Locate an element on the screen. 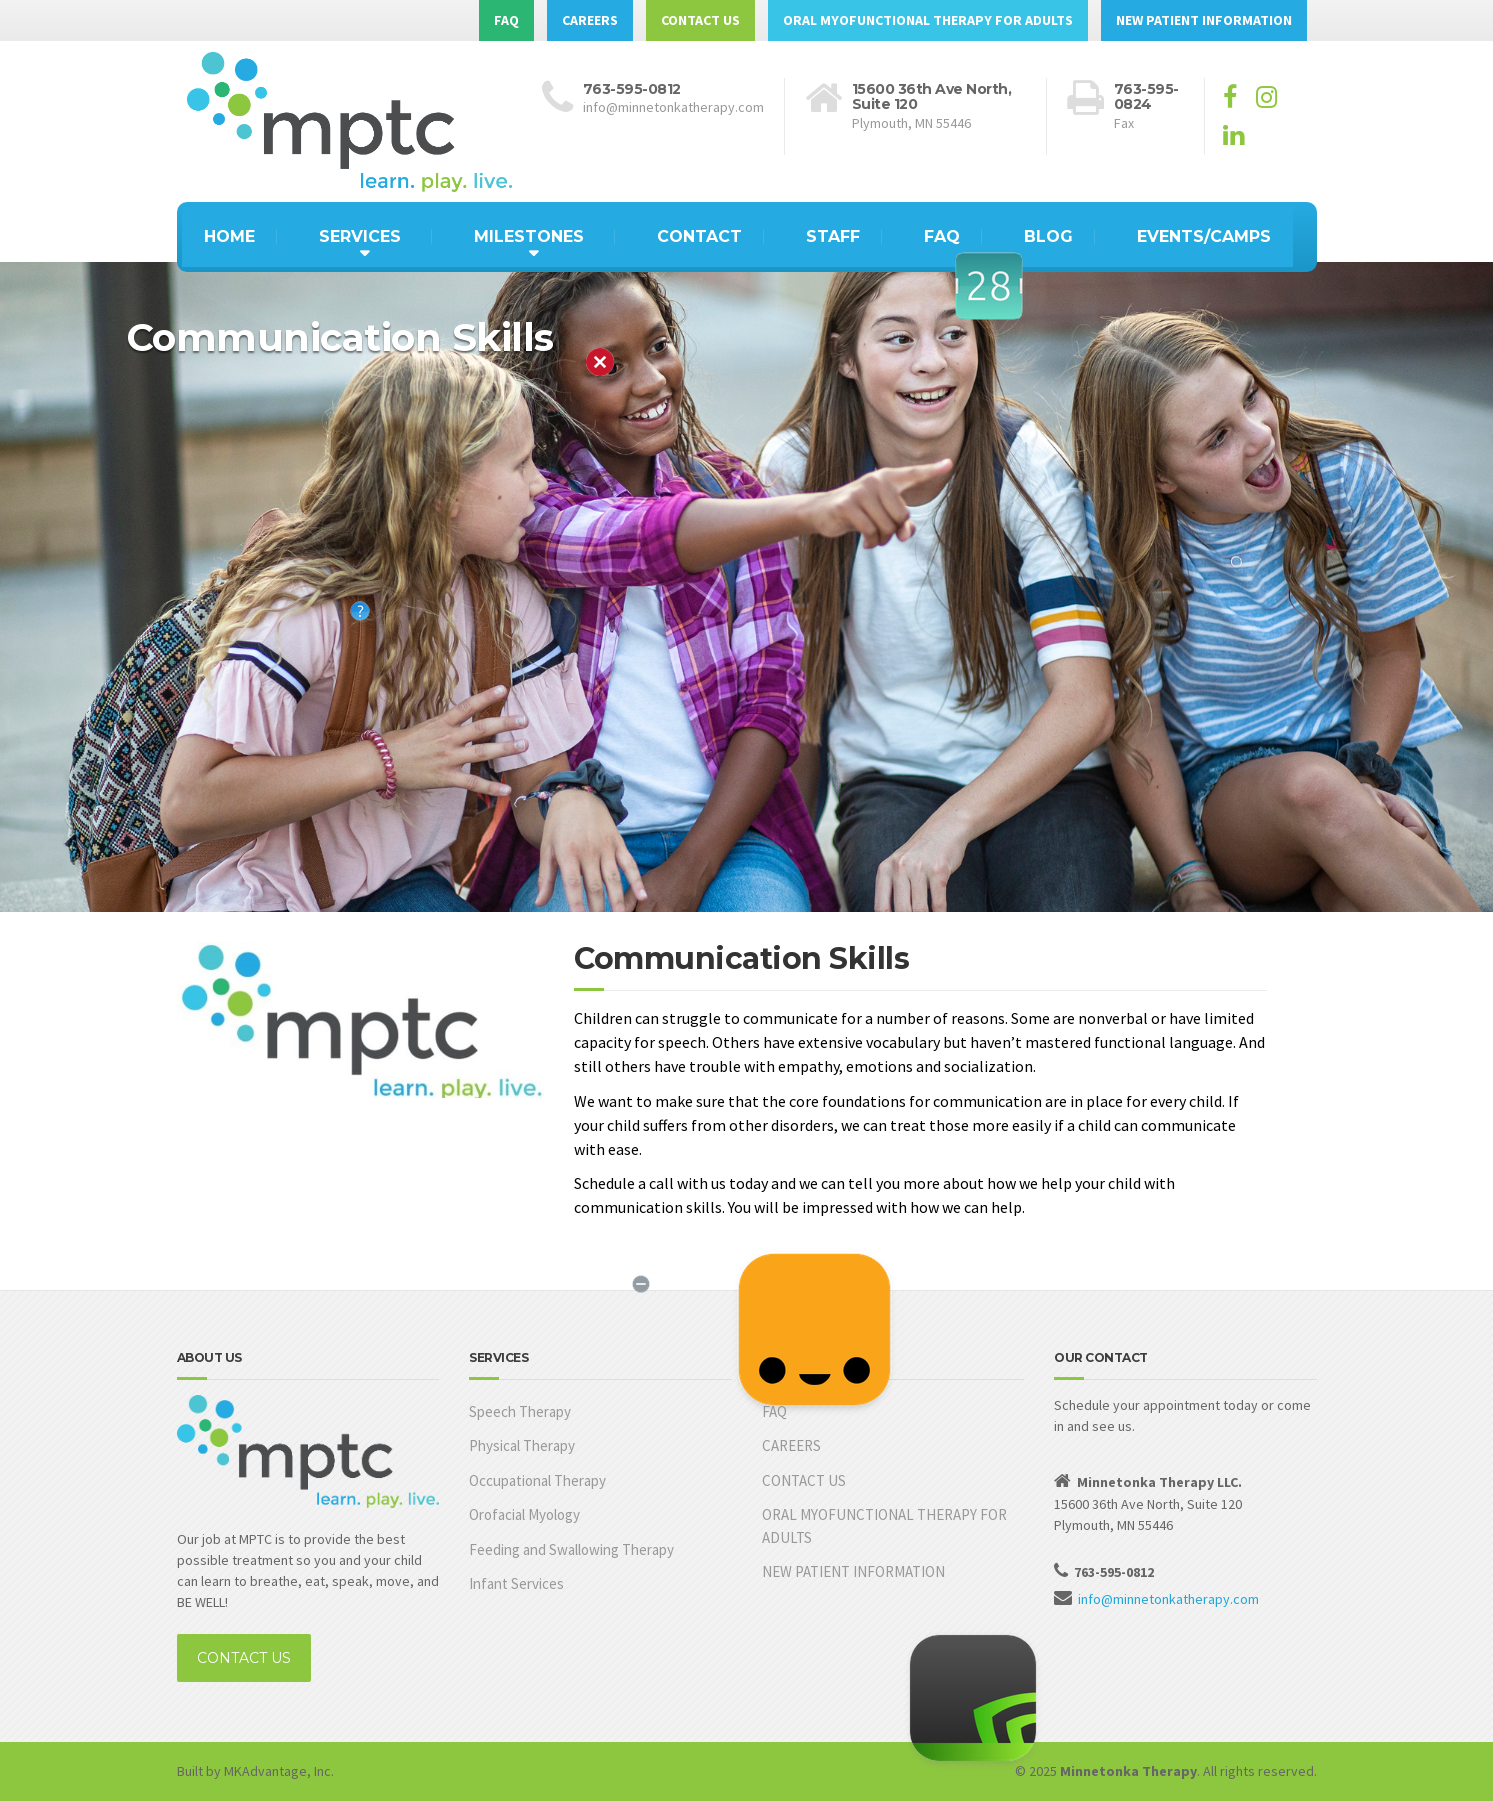 This screenshot has width=1493, height=1801. open help or support documentation is located at coordinates (360, 611).